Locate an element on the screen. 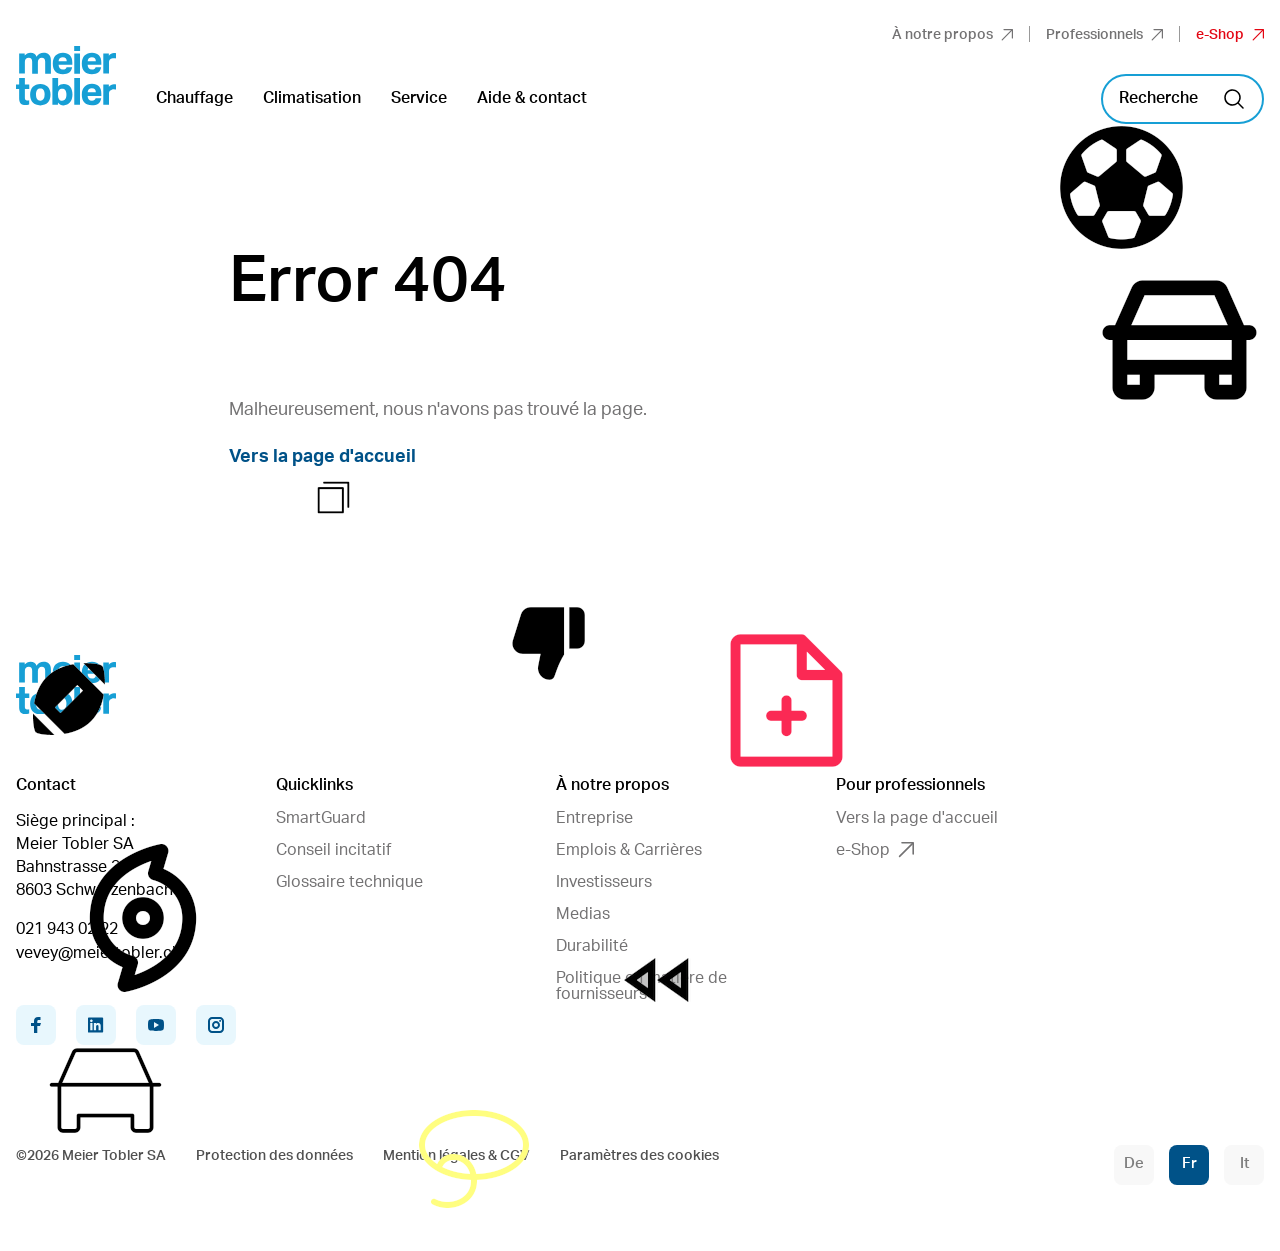 This screenshot has width=1280, height=1251. access vehicle or driving settings is located at coordinates (1179, 342).